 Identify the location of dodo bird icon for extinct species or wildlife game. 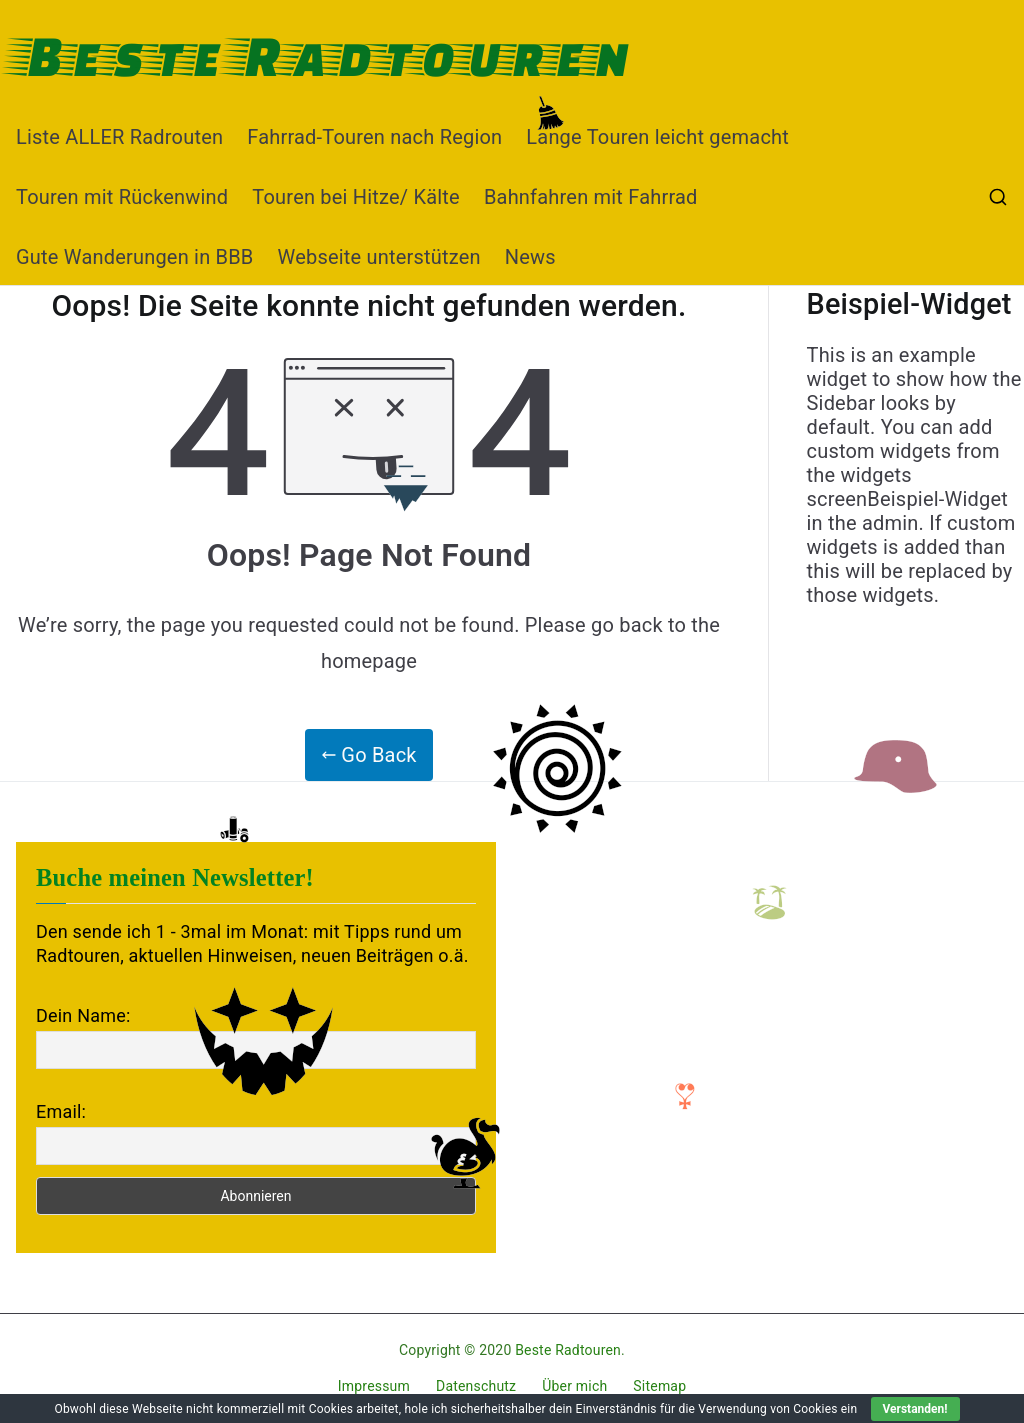
(465, 1152).